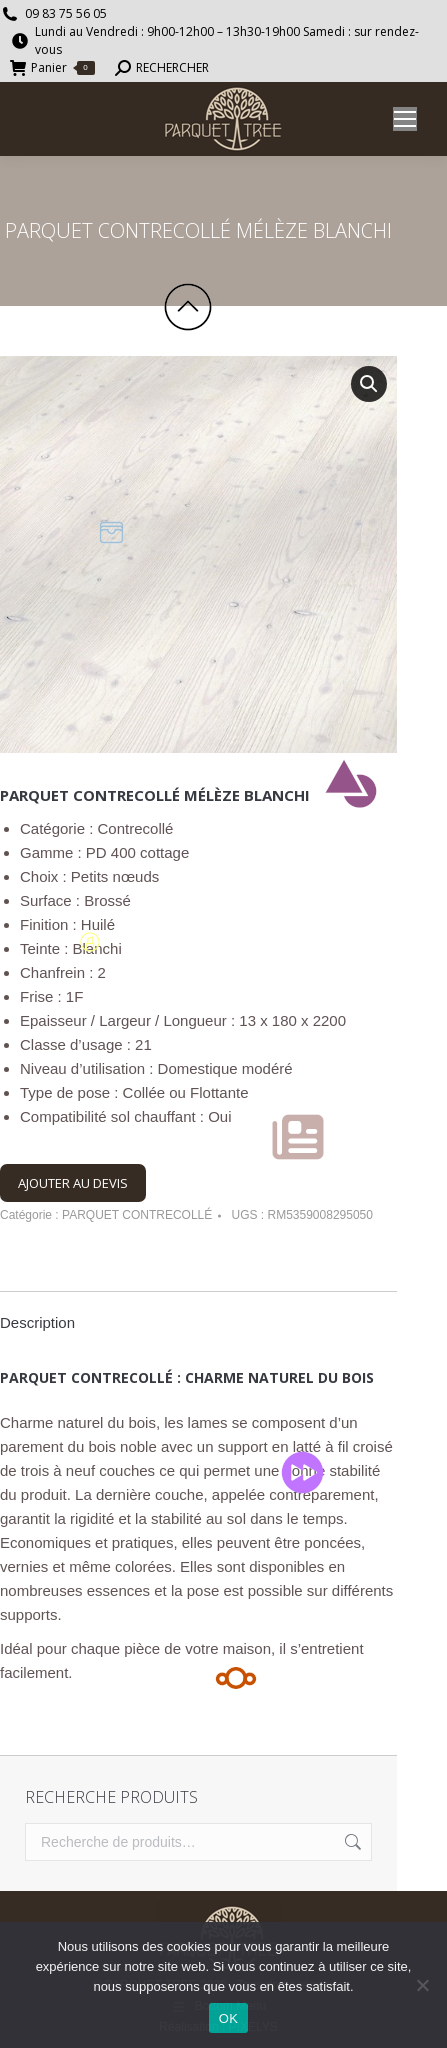 This screenshot has height=2048, width=447. Describe the element at coordinates (298, 1137) in the screenshot. I see `view news feed or articles` at that location.